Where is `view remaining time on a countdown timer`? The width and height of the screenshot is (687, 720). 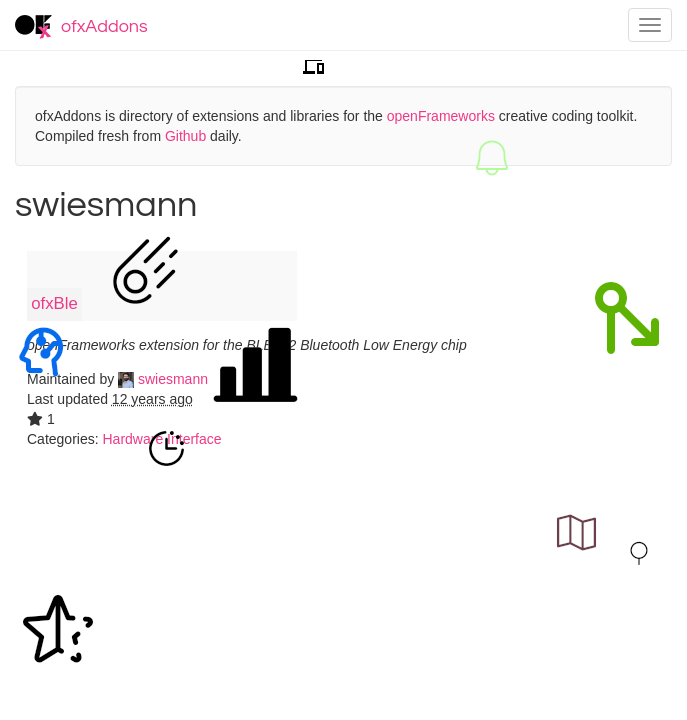
view remaining time on a countdown timer is located at coordinates (166, 448).